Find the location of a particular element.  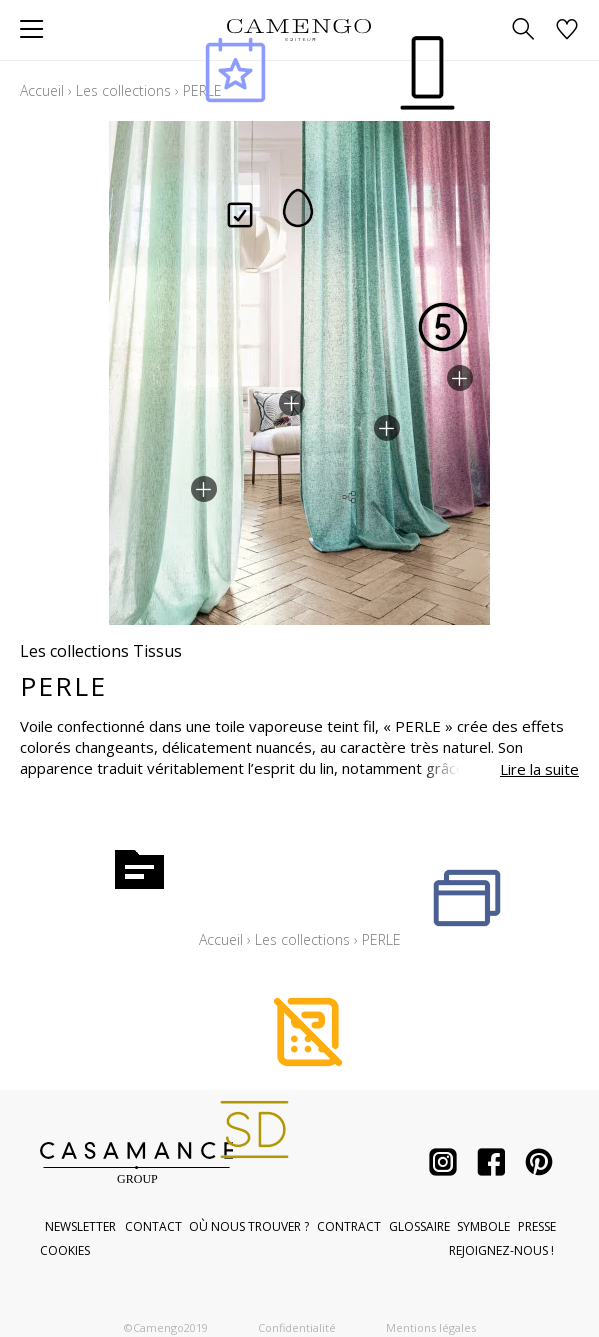

indicates egg or egg-related content is located at coordinates (298, 208).